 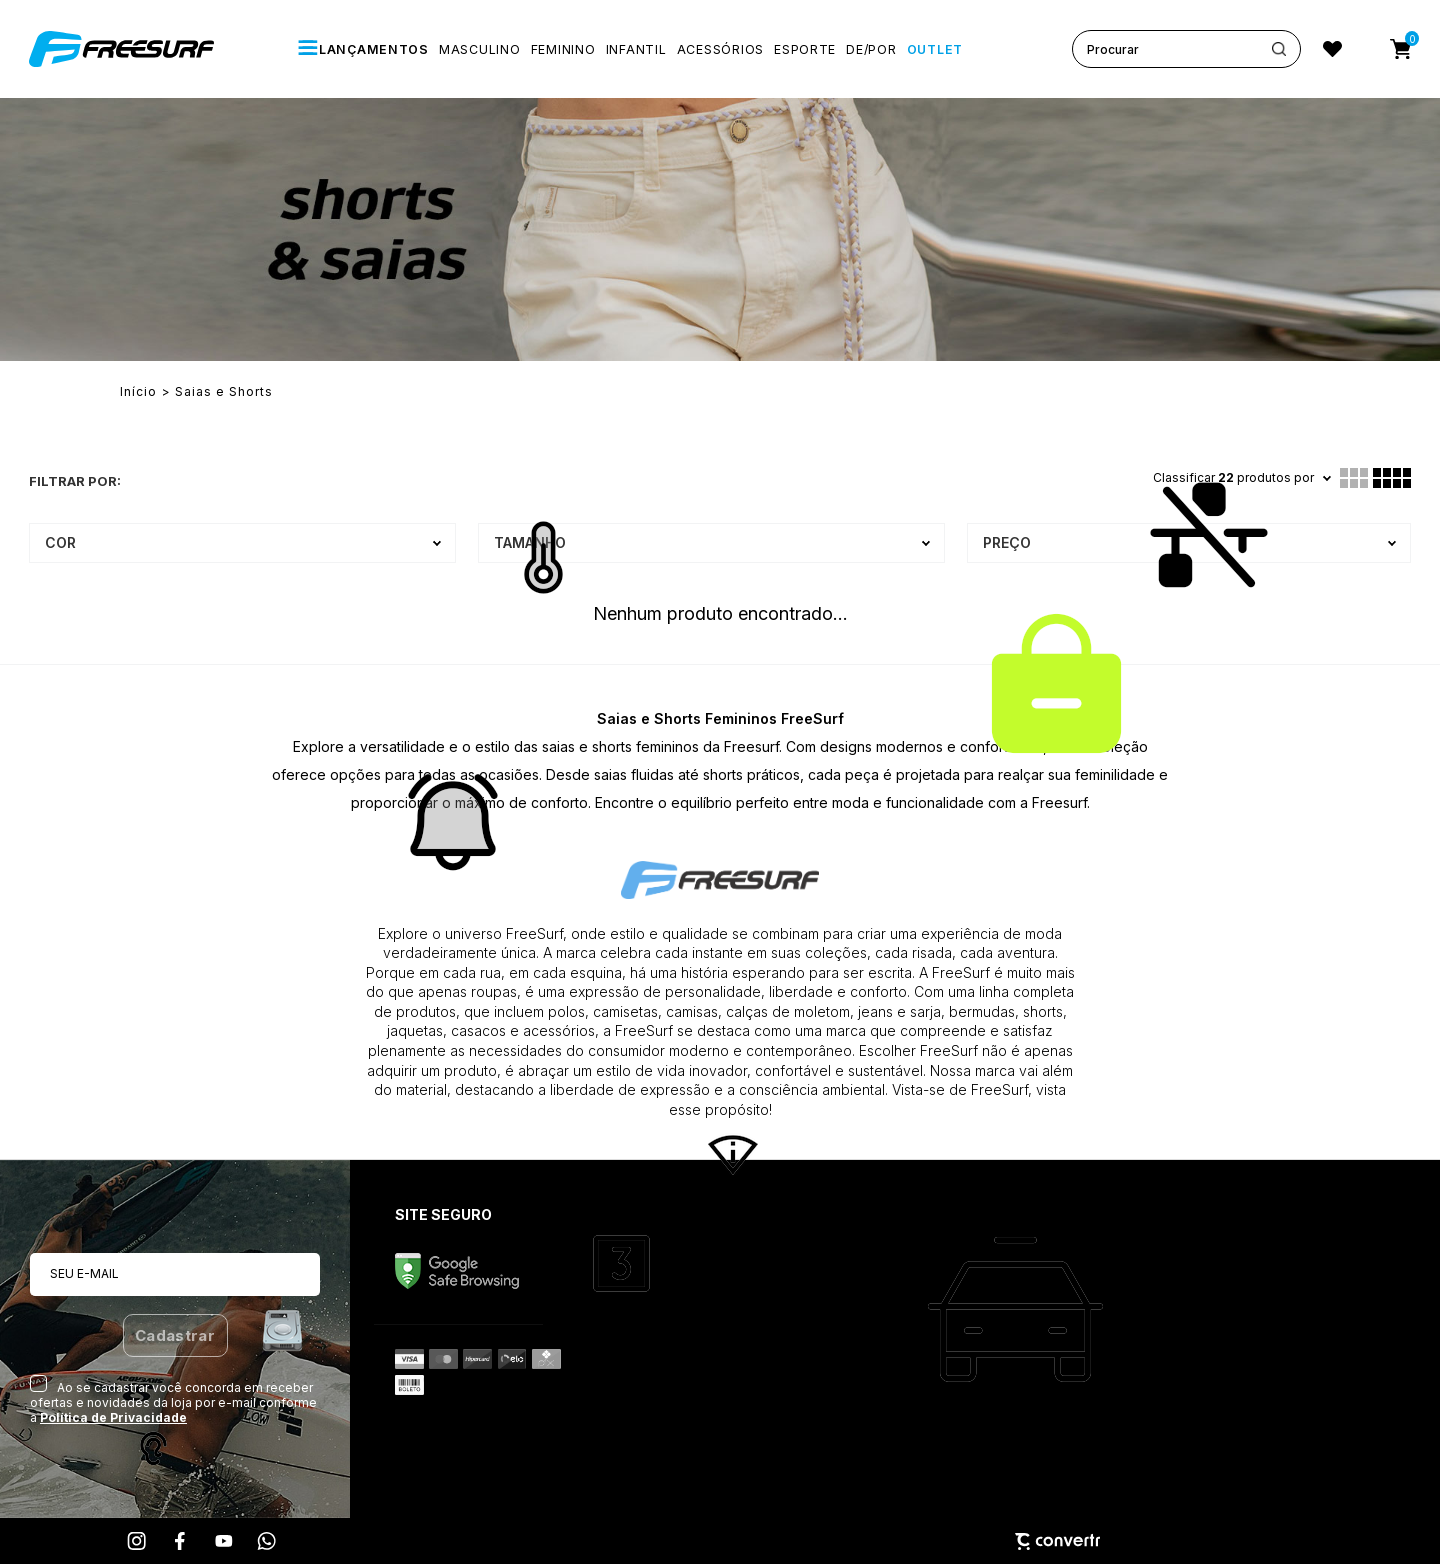 What do you see at coordinates (453, 824) in the screenshot?
I see `indicates new notifications are available` at bounding box center [453, 824].